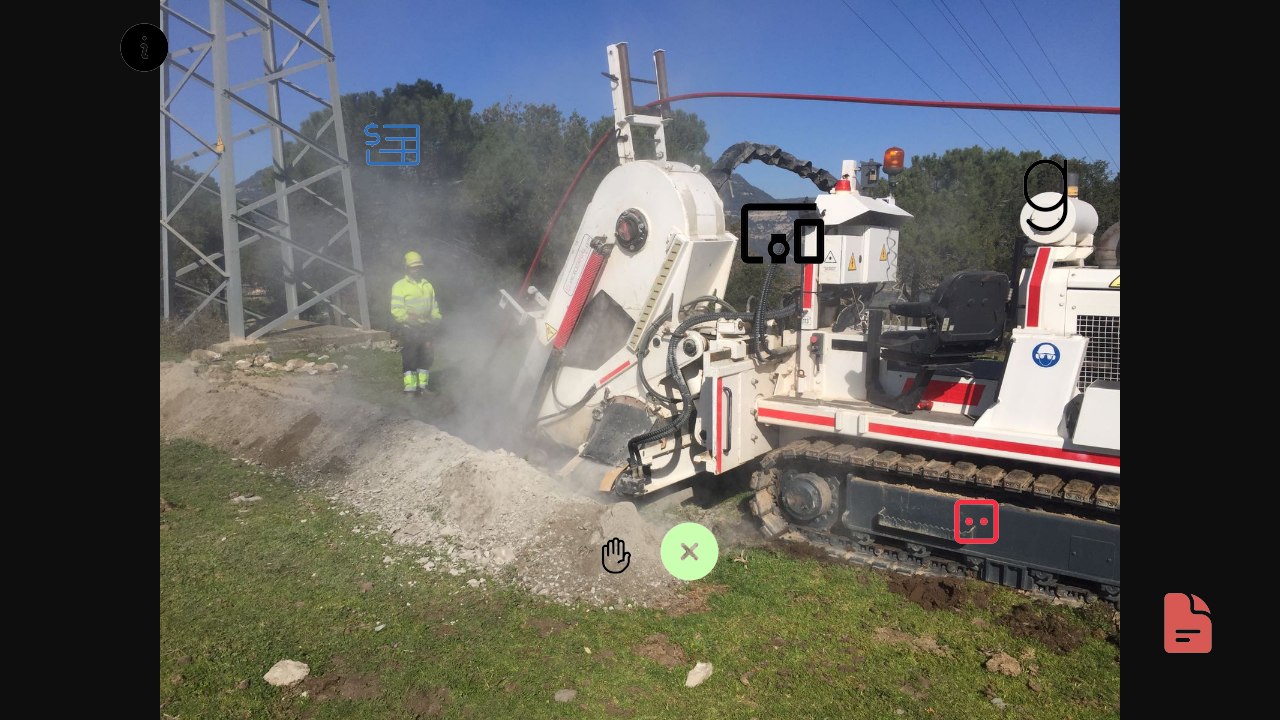 The height and width of the screenshot is (720, 1280). Describe the element at coordinates (616, 555) in the screenshot. I see `stop or pause an action` at that location.